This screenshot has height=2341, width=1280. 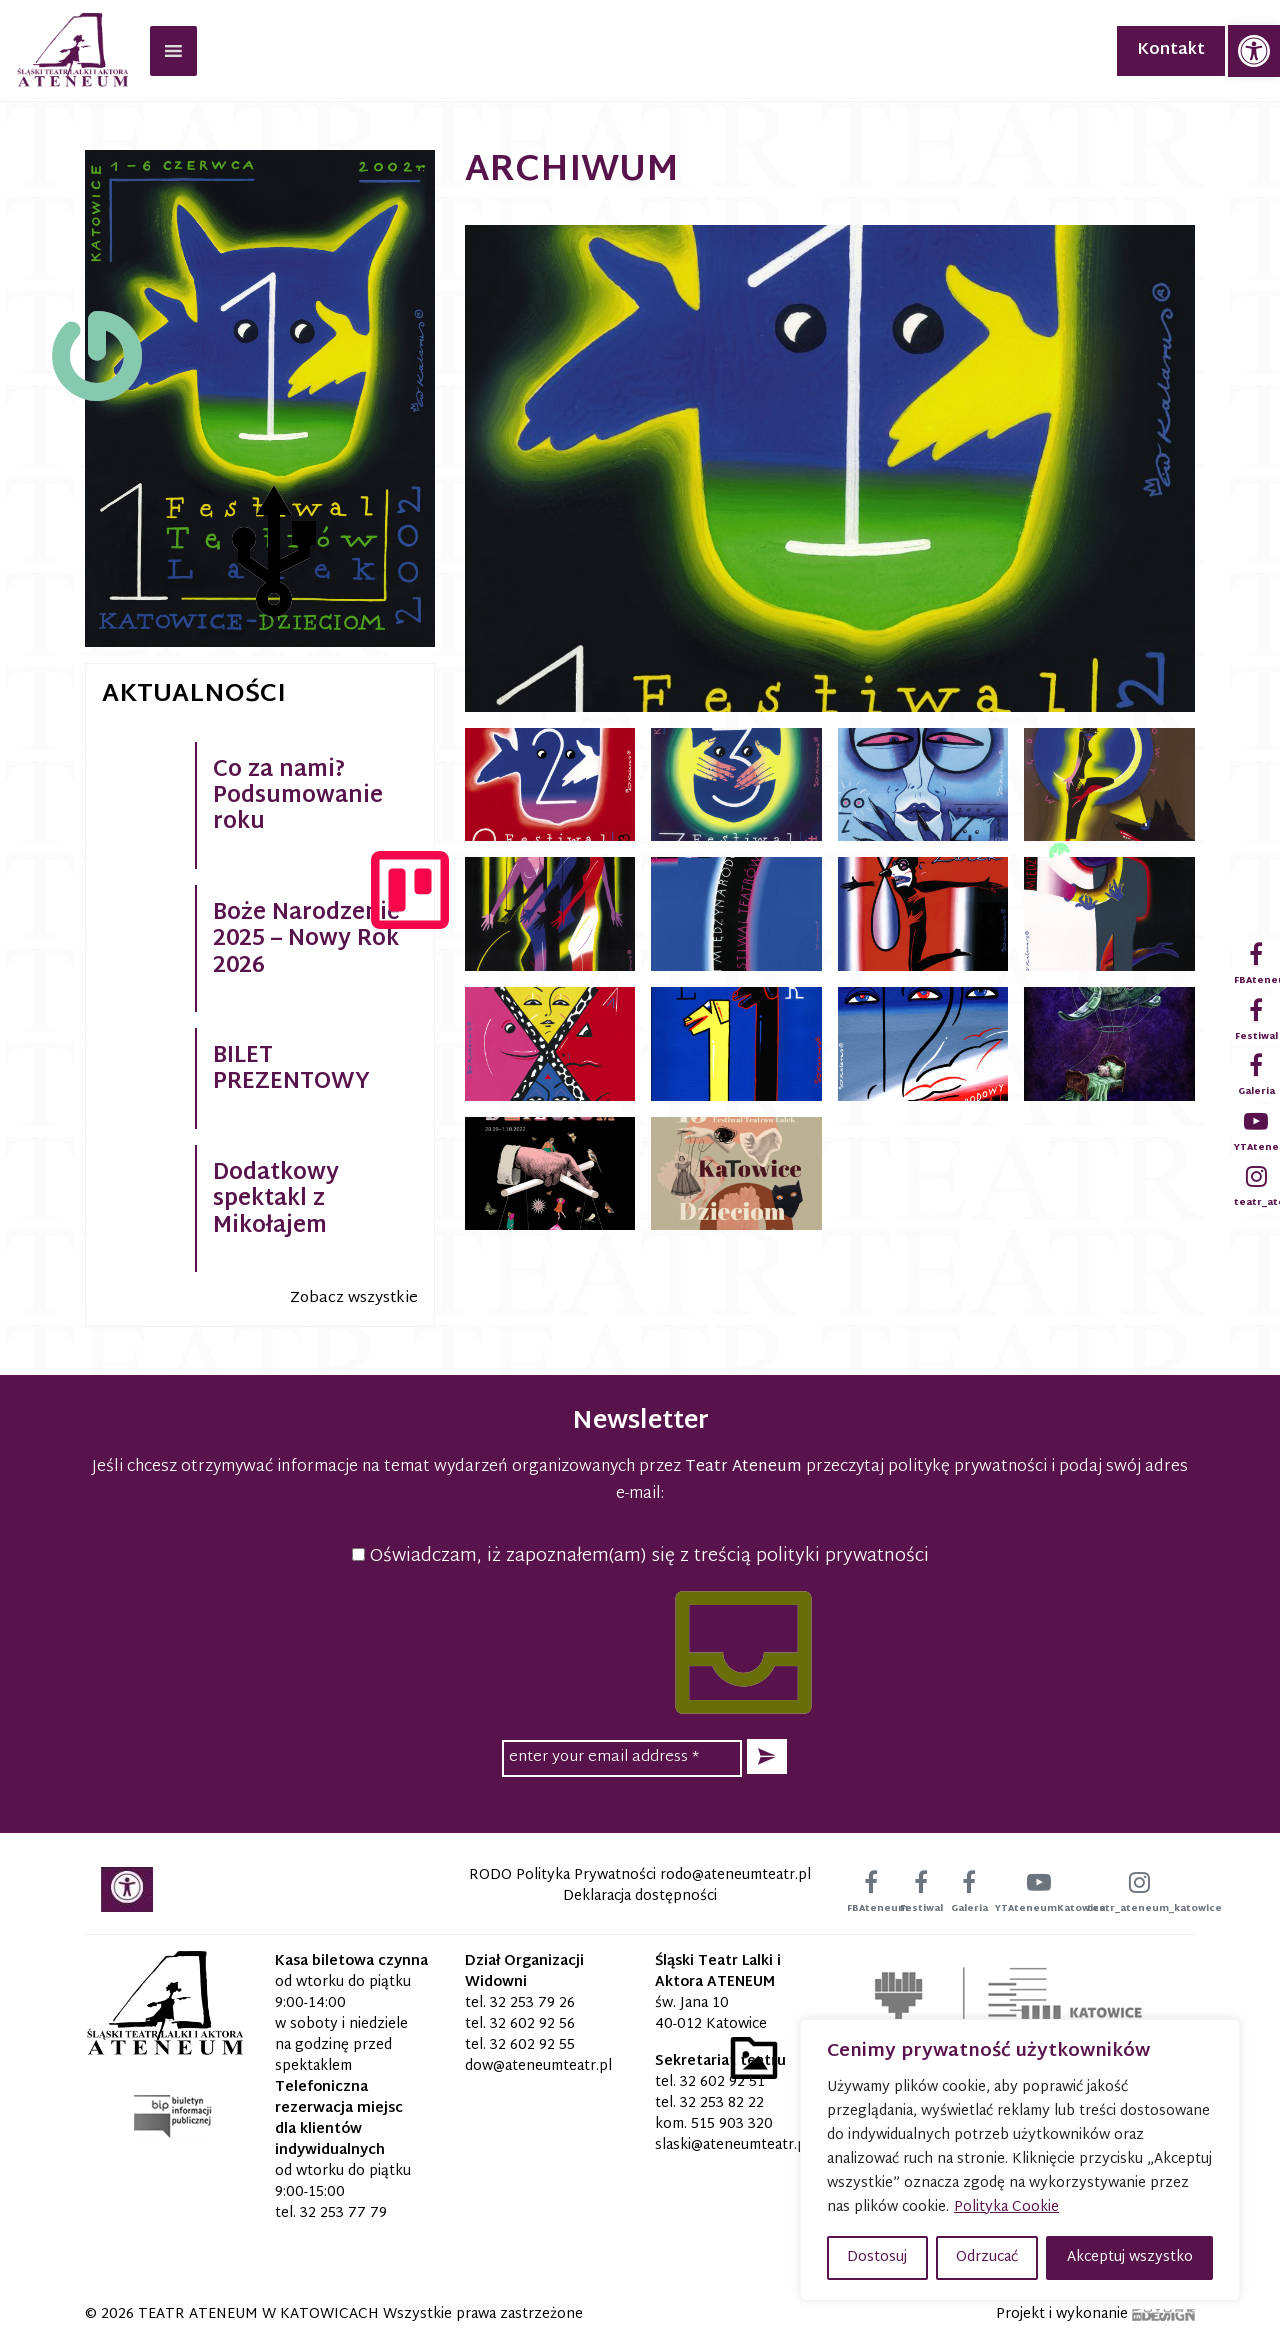 What do you see at coordinates (97, 356) in the screenshot?
I see `link to gravatar profile settings` at bounding box center [97, 356].